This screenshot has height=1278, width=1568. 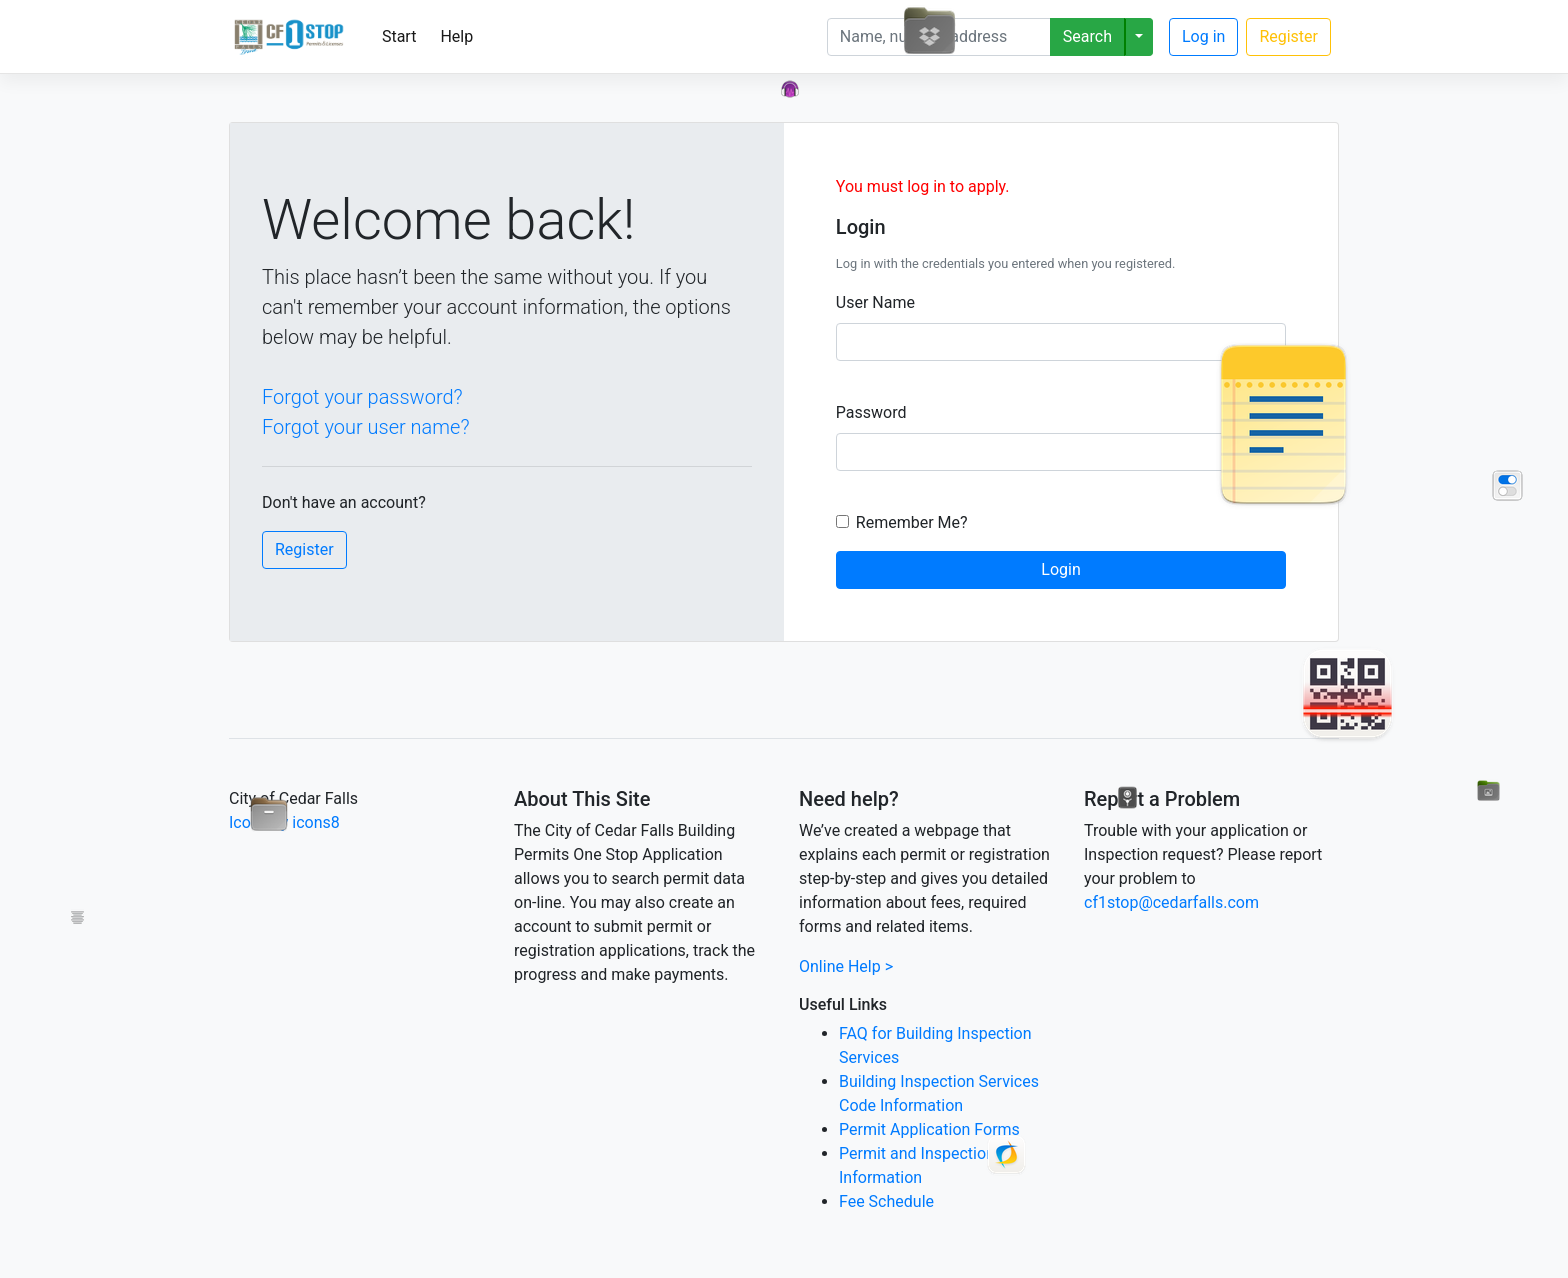 I want to click on open the file manager application, so click(x=269, y=814).